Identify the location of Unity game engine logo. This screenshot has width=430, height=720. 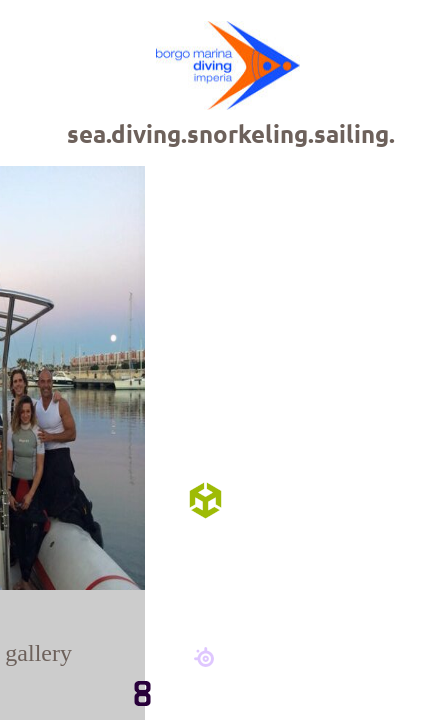
(205, 500).